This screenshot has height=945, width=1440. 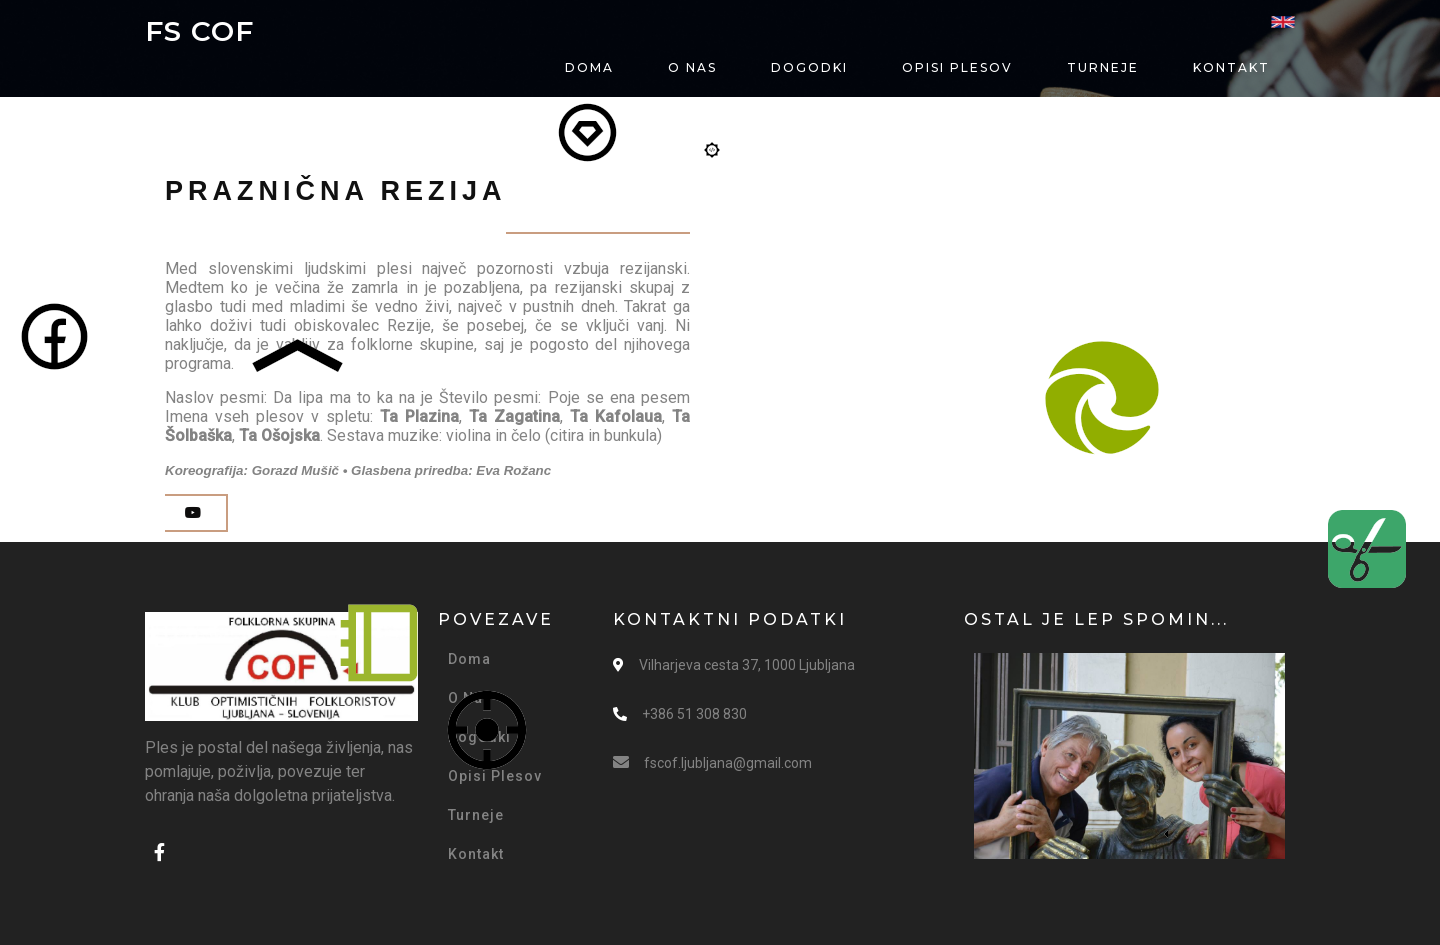 I want to click on knip app logo, so click(x=1367, y=549).